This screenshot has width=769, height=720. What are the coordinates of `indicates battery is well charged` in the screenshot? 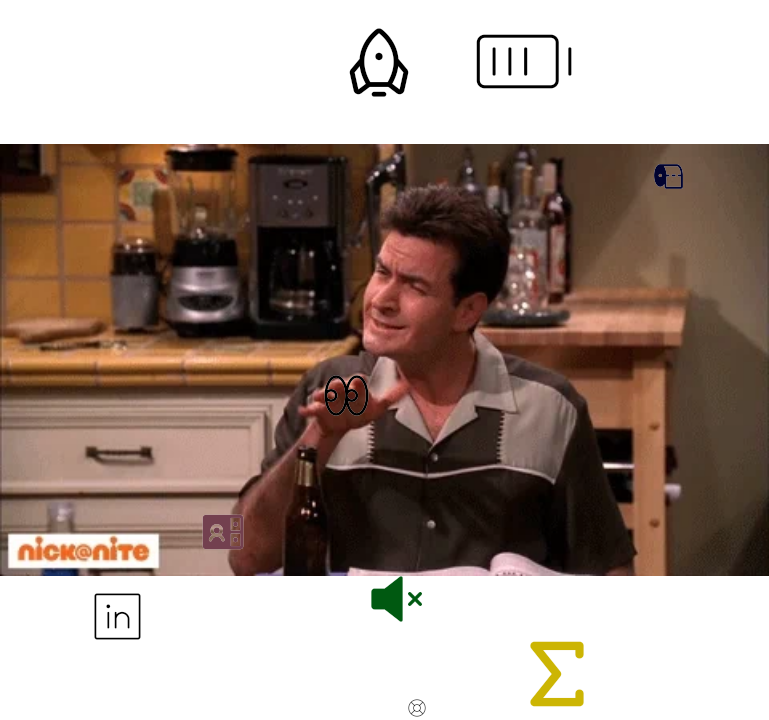 It's located at (522, 61).